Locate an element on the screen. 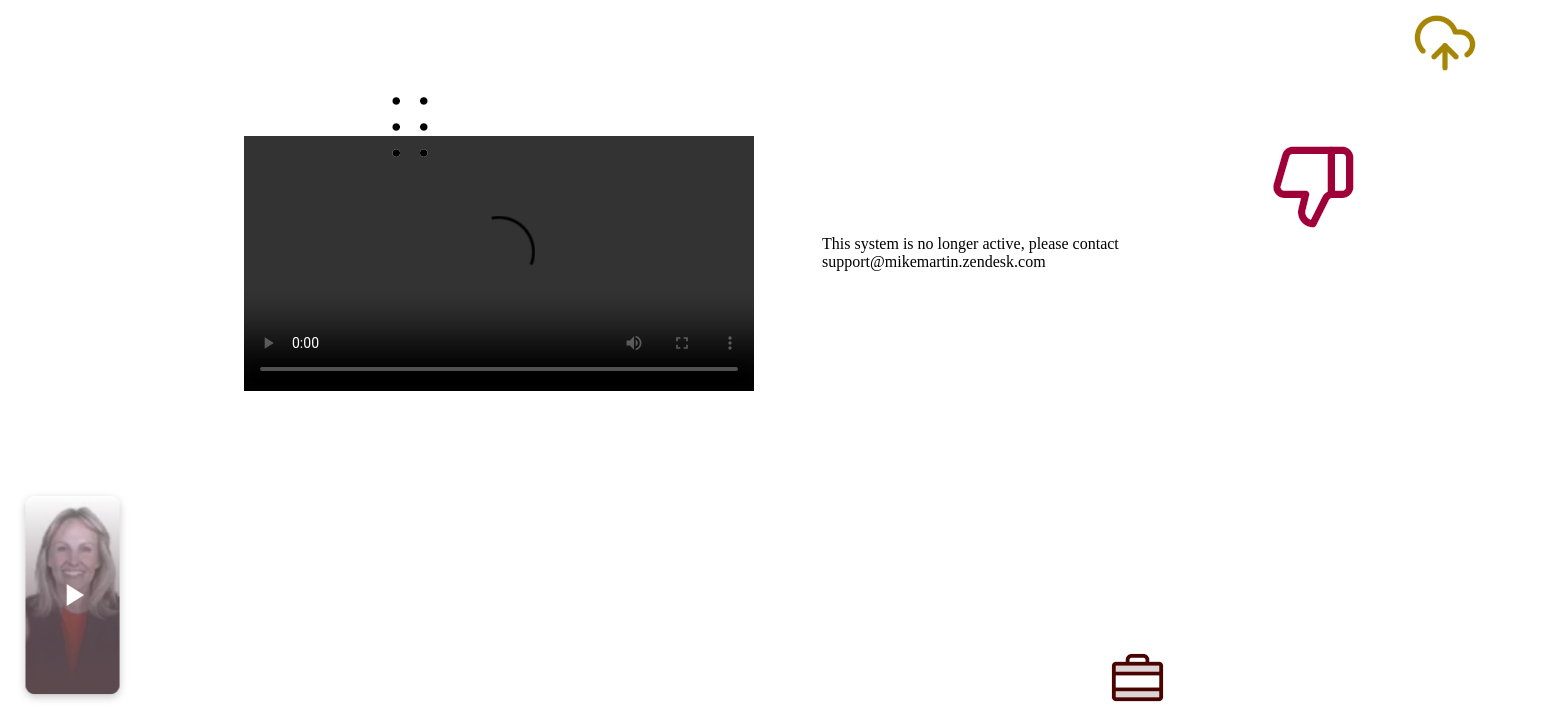 This screenshot has height=720, width=1568. upload file to cloud storage is located at coordinates (1445, 43).